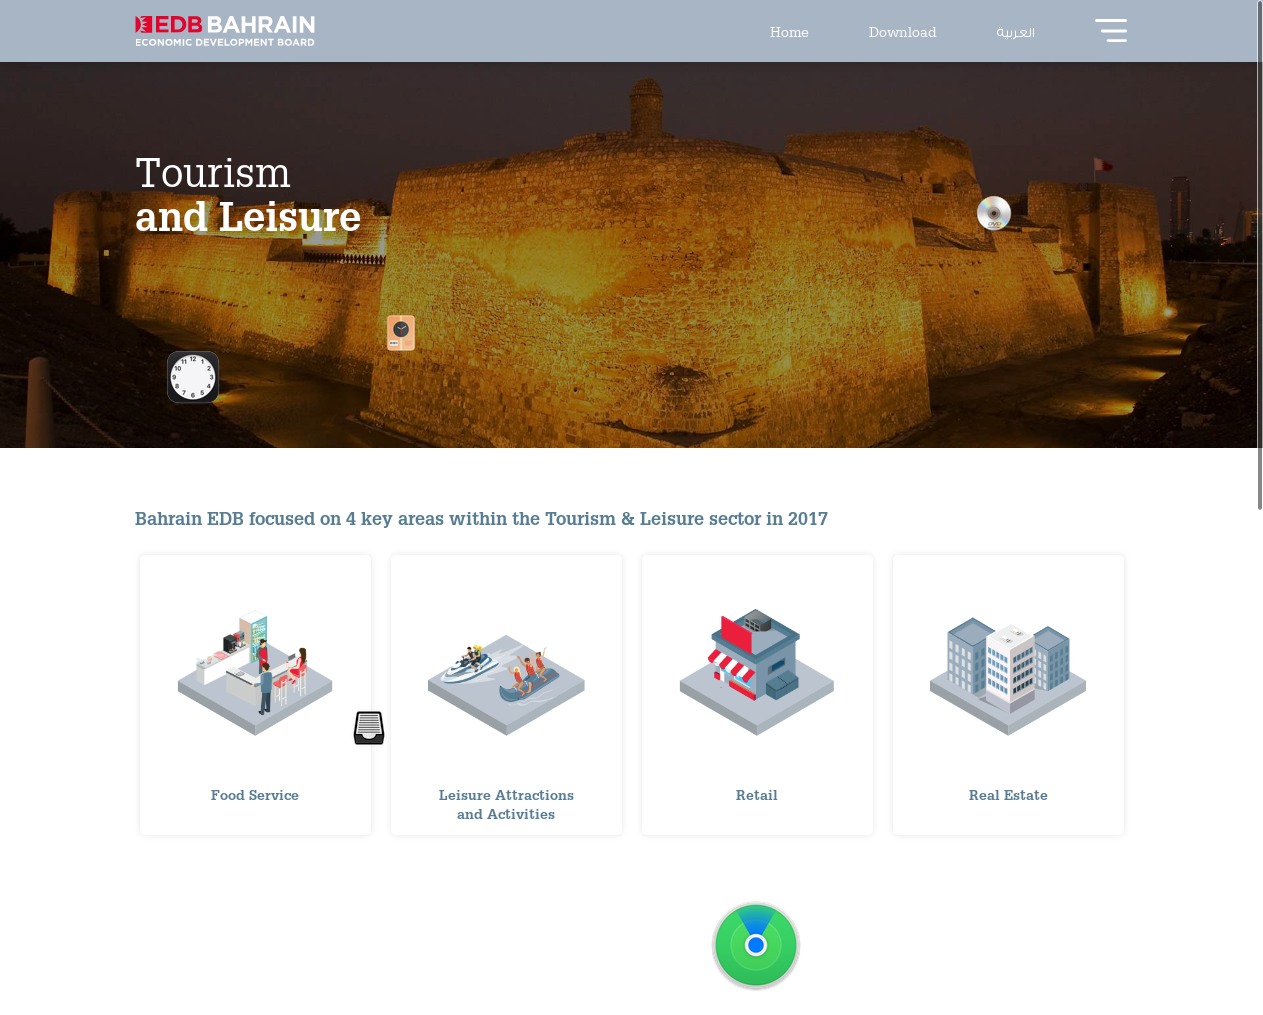 The image size is (1263, 1015). I want to click on view recently accessed files, so click(369, 728).